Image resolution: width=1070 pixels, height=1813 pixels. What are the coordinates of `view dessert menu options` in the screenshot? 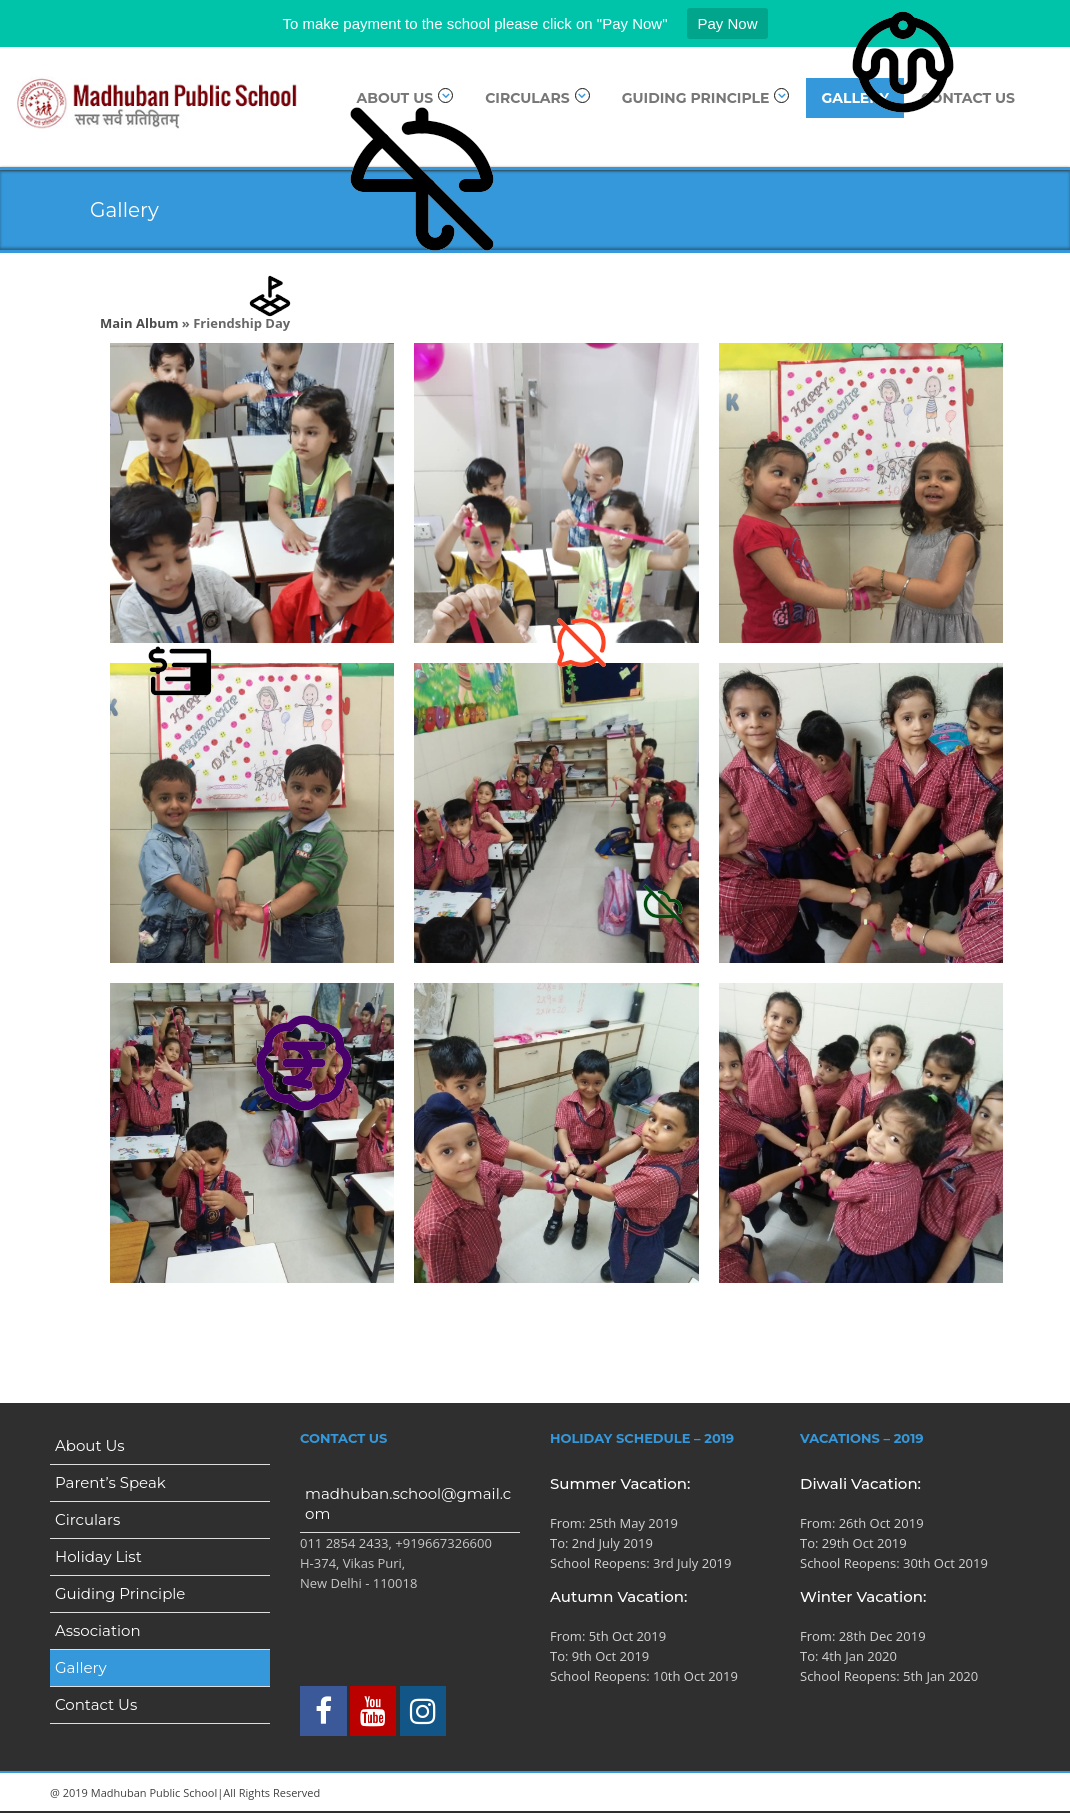 It's located at (903, 62).